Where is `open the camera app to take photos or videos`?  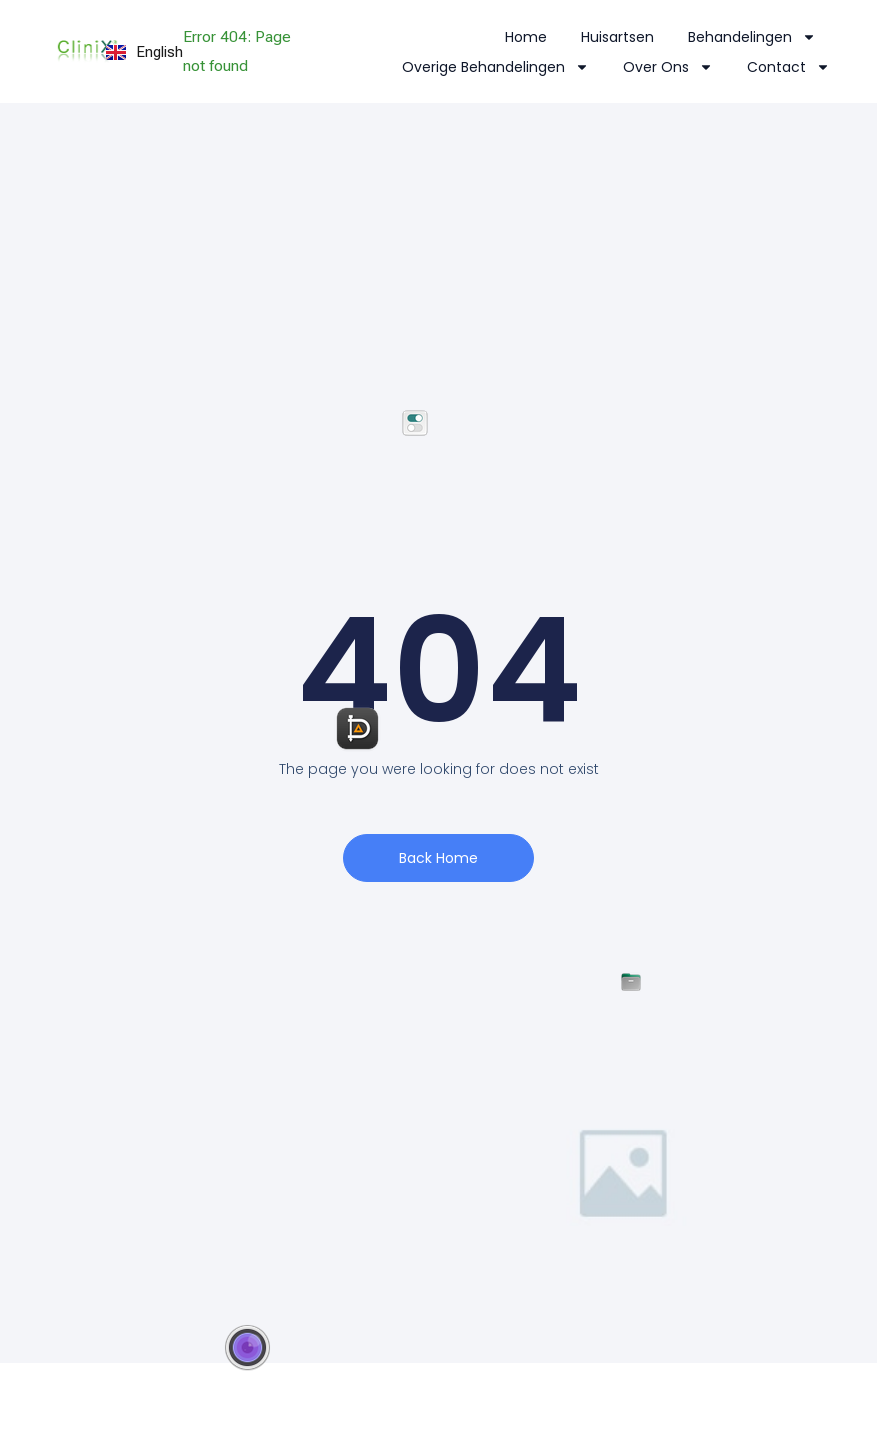 open the camera app to take photos or videos is located at coordinates (247, 1347).